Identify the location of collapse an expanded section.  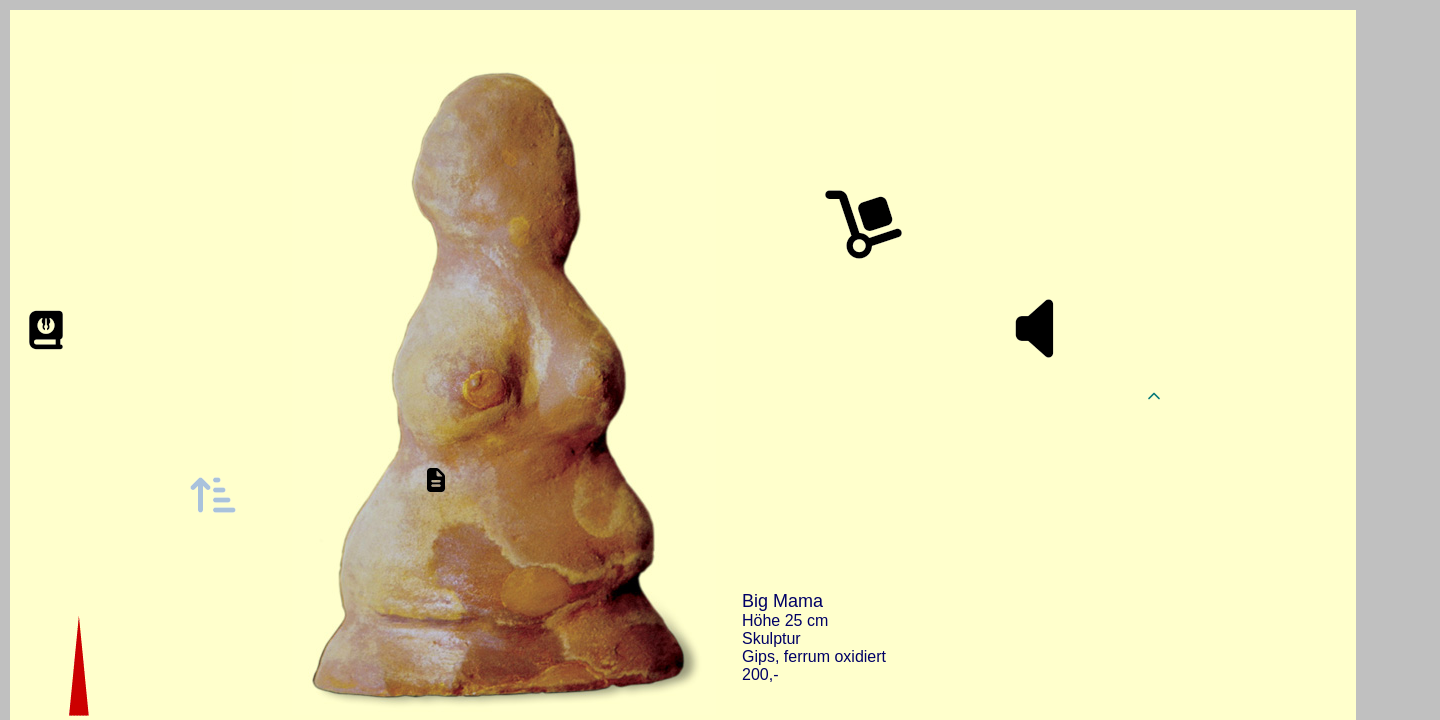
(1154, 396).